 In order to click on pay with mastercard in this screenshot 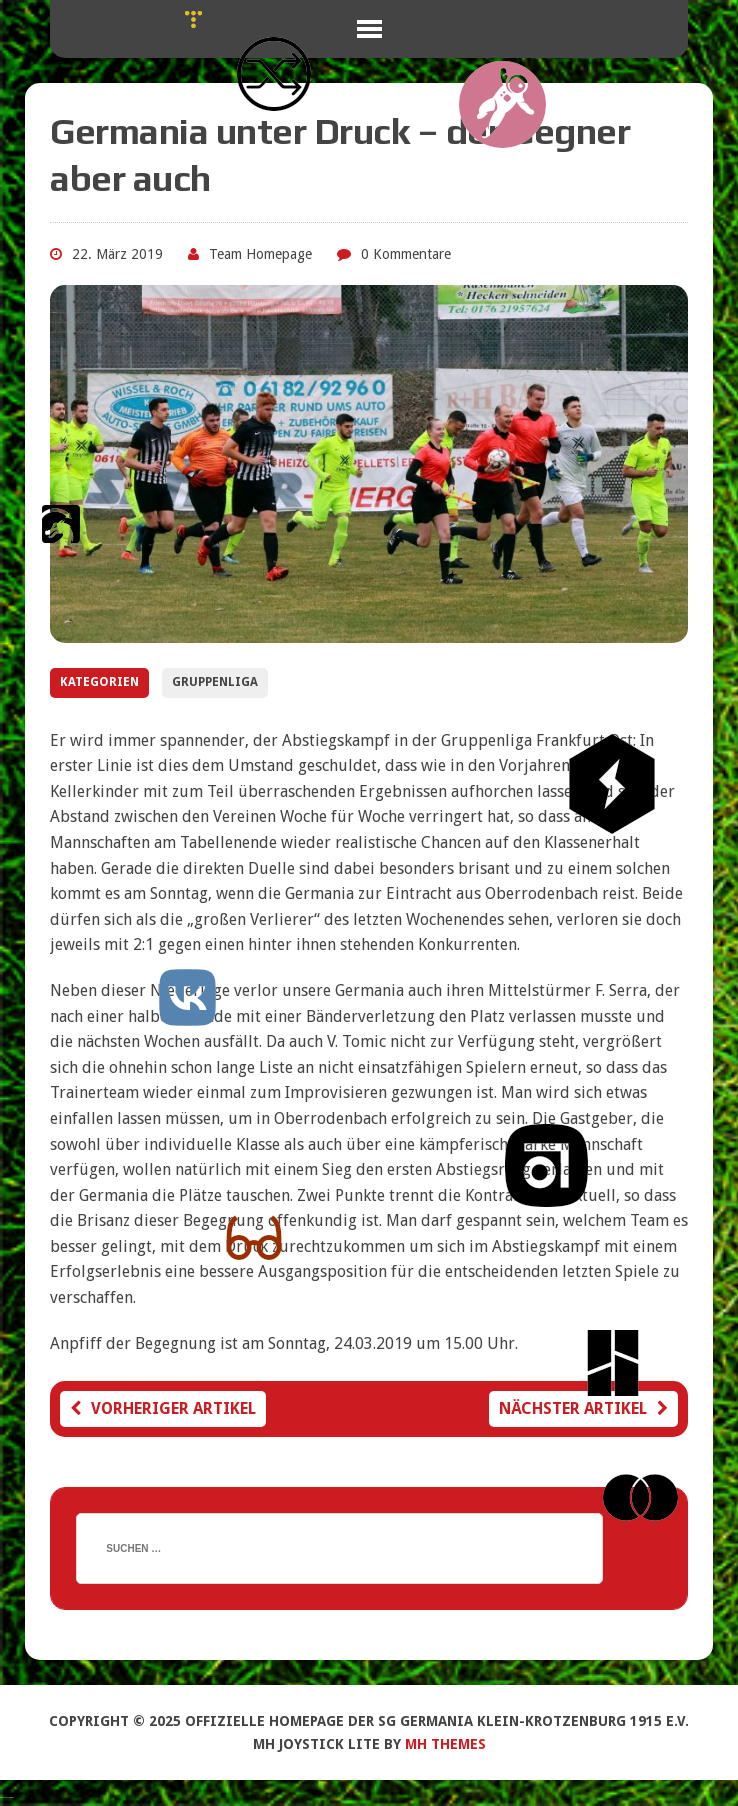, I will do `click(640, 1497)`.